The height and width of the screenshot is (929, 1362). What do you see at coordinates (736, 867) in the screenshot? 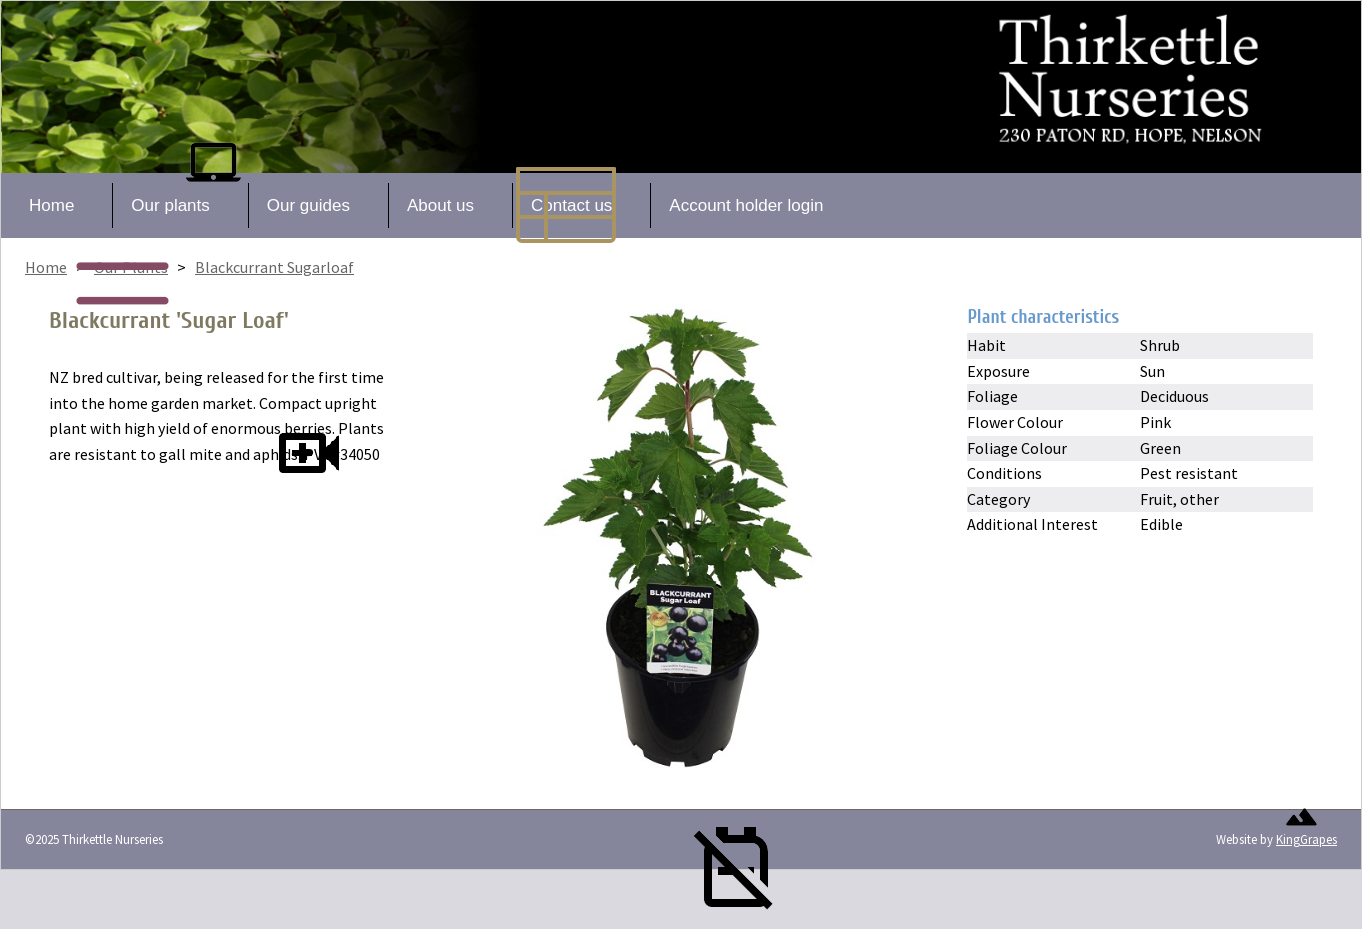
I see `backpacks not allowed in this area` at bounding box center [736, 867].